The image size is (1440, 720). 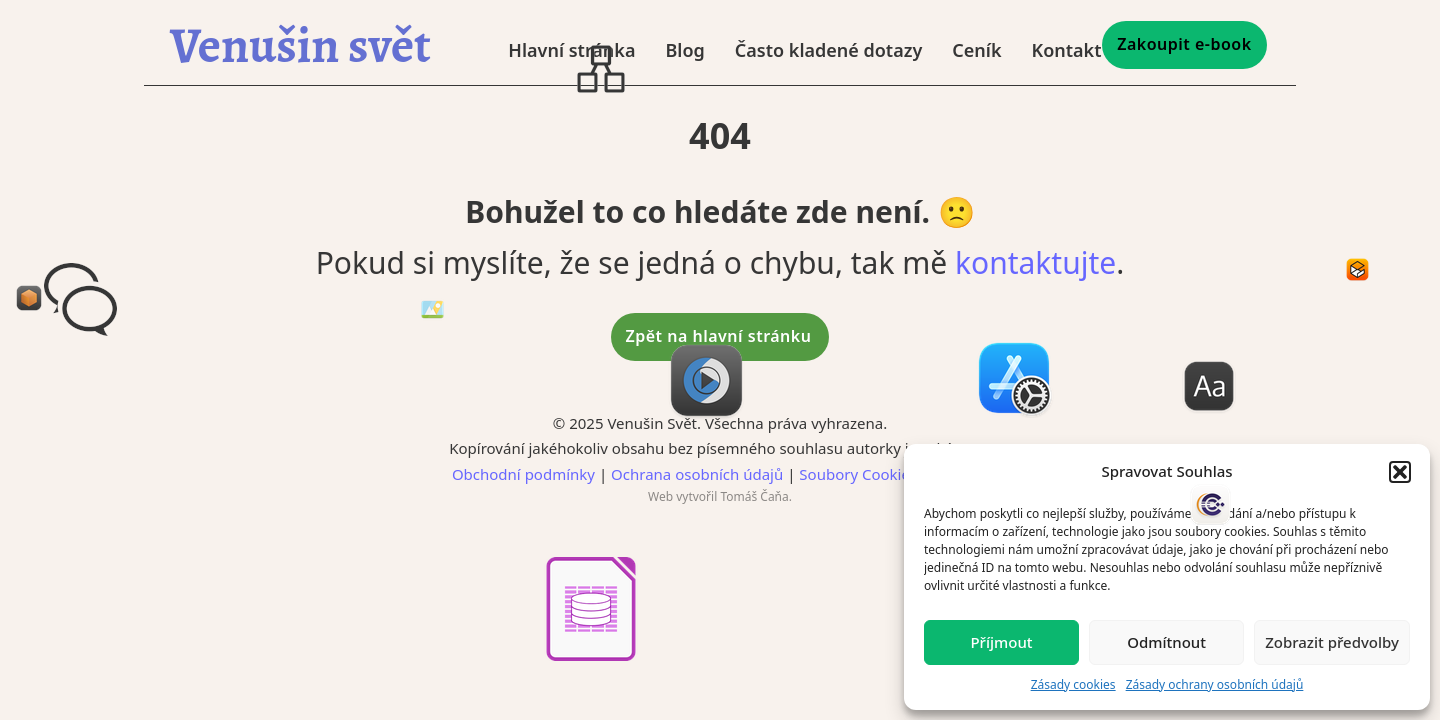 I want to click on open gazebo robotics simulation app, so click(x=1357, y=269).